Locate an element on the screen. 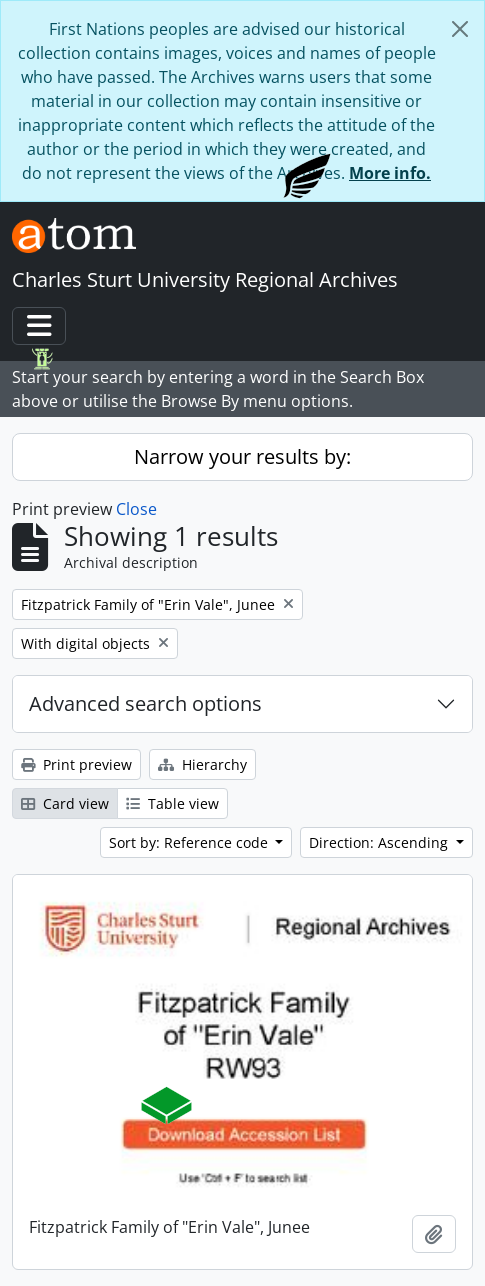 This screenshot has height=1286, width=485. enter cryogenic sleep or stasis mode is located at coordinates (42, 359).